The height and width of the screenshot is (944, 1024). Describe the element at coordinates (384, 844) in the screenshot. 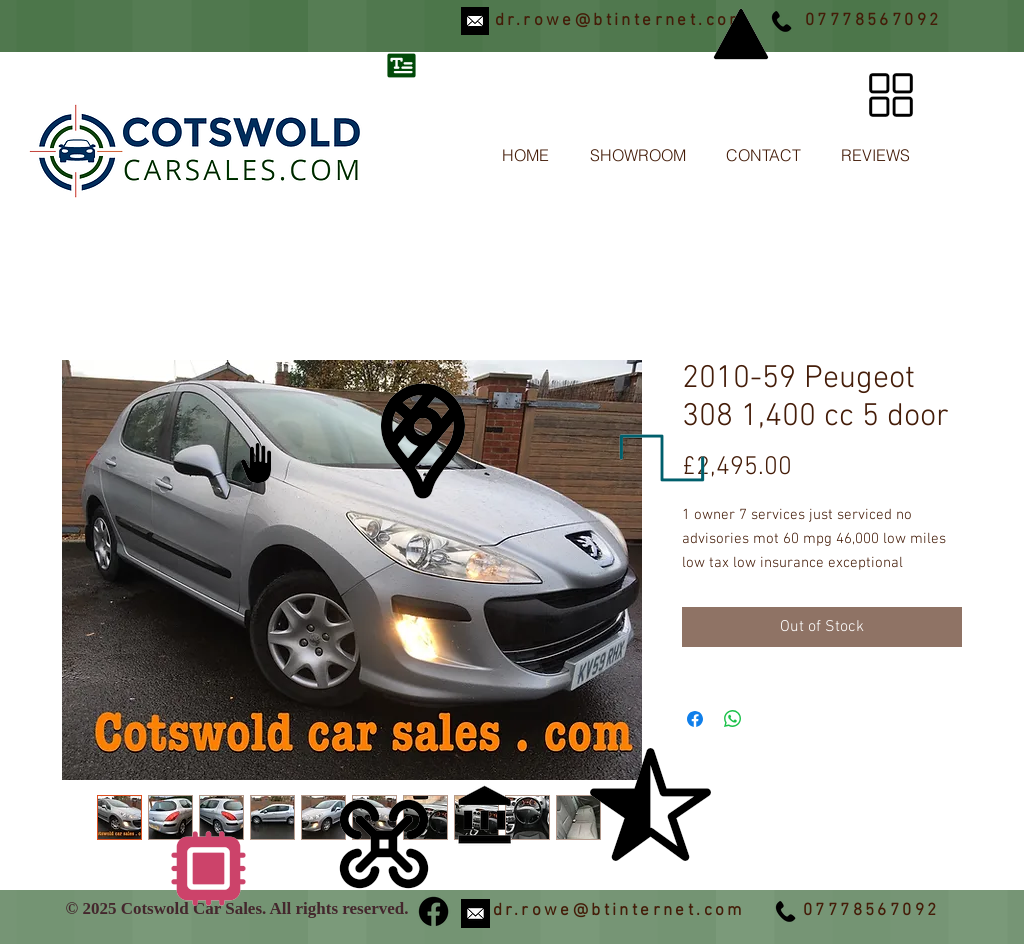

I see `access drone controls` at that location.